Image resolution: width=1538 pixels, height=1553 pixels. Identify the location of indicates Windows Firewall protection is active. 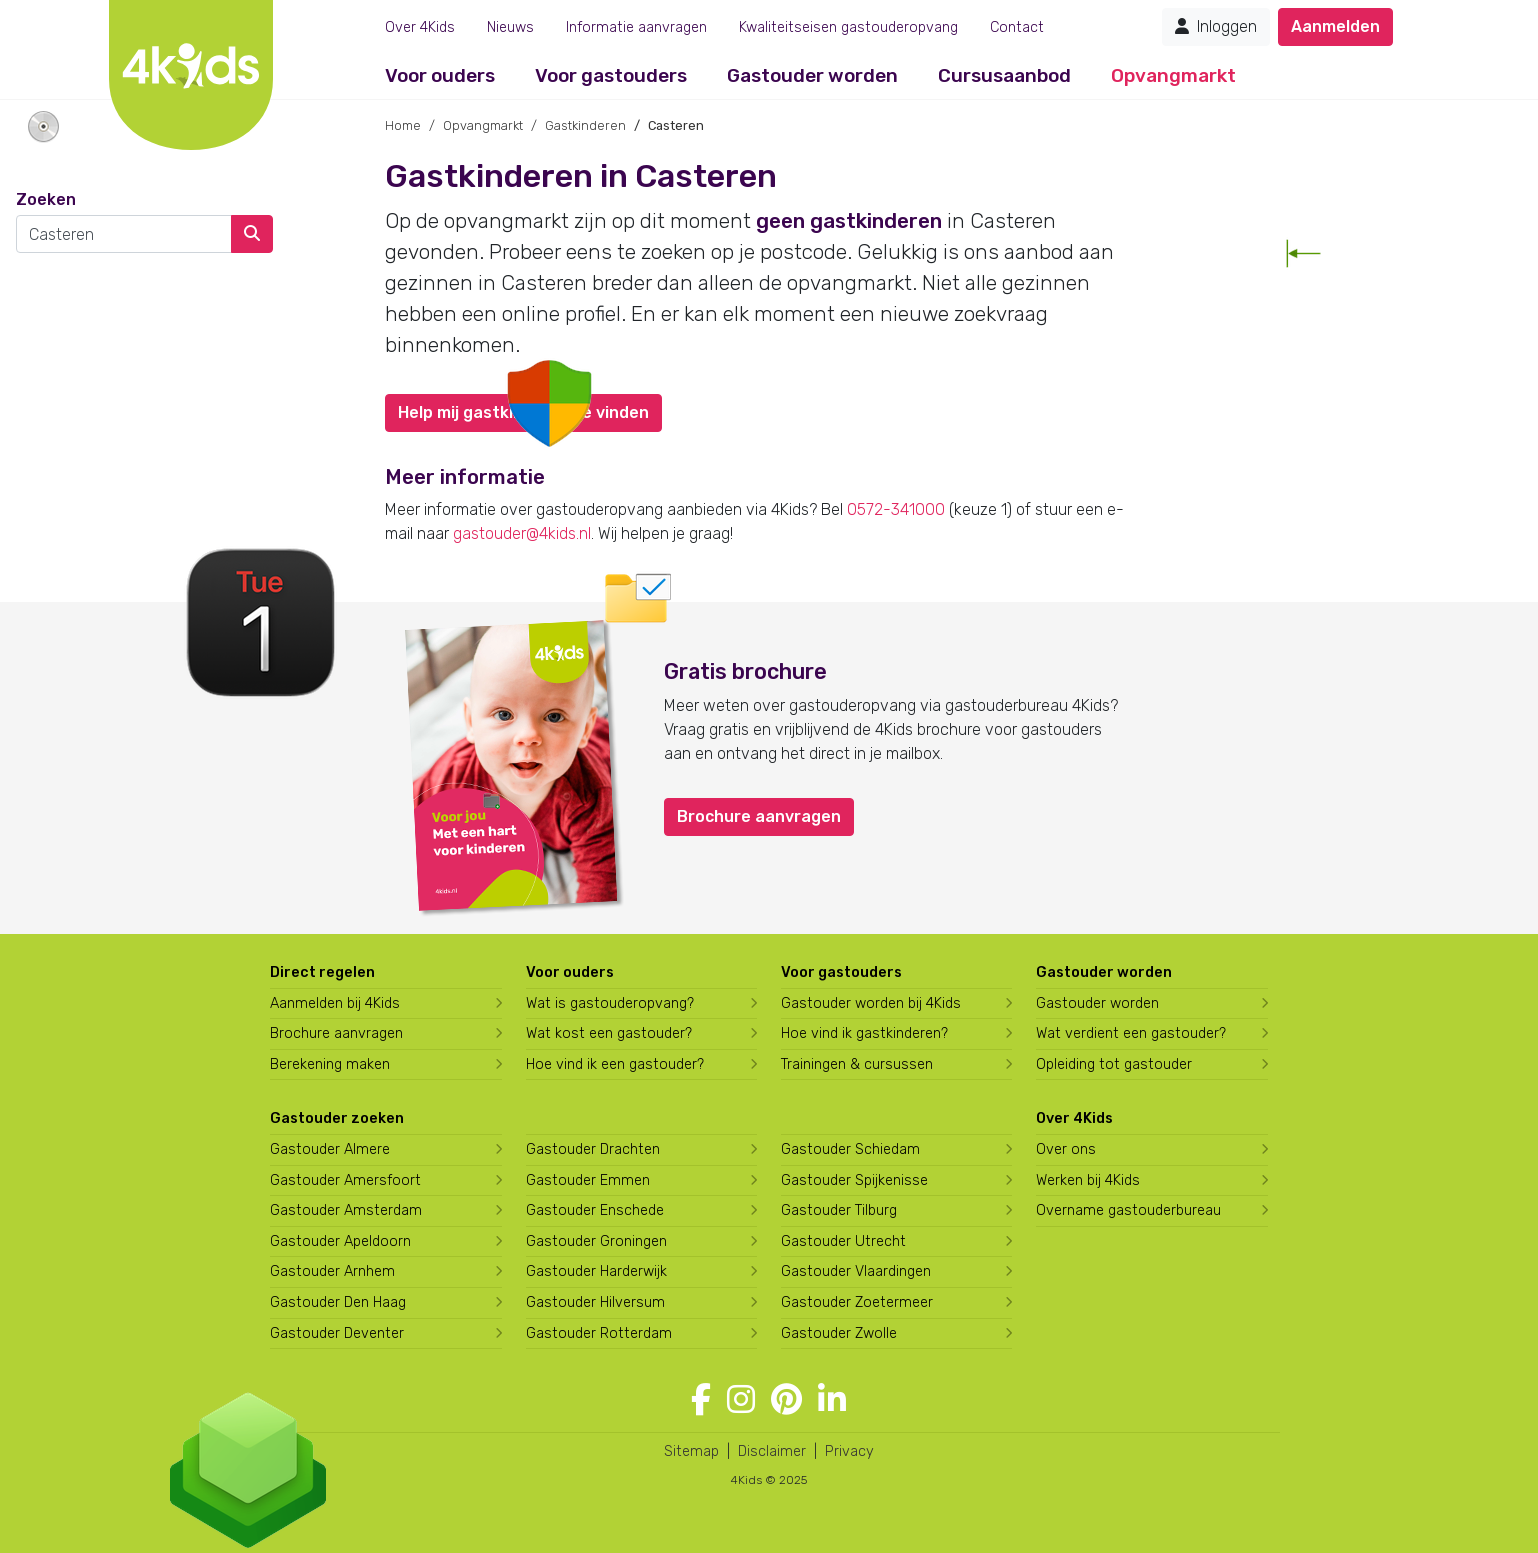
(549, 403).